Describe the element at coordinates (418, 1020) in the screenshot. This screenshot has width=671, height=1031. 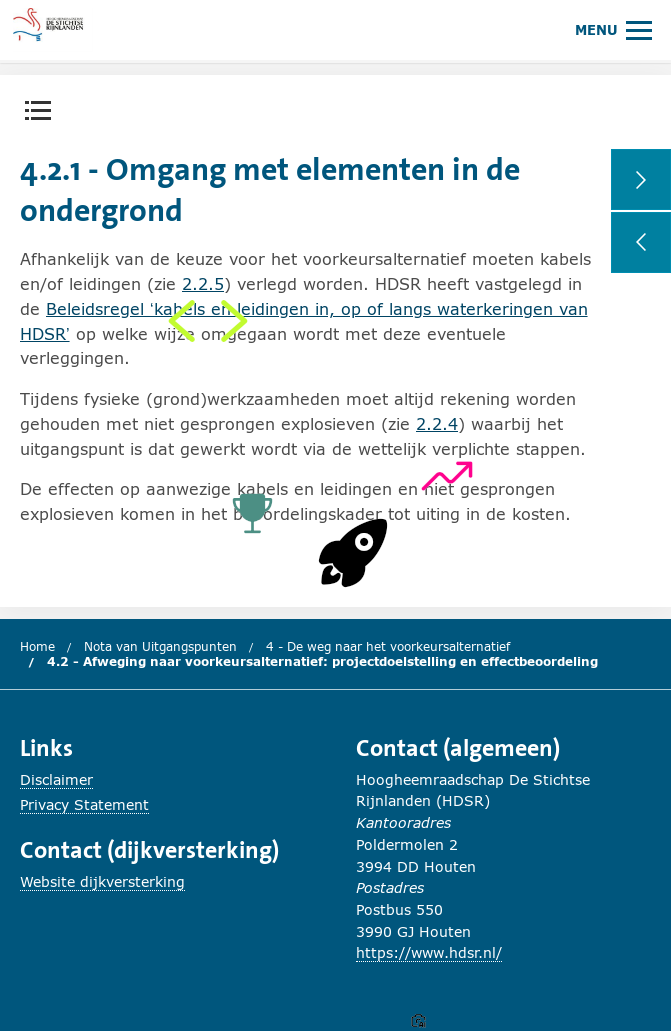
I see `access AI-powered camera features` at that location.